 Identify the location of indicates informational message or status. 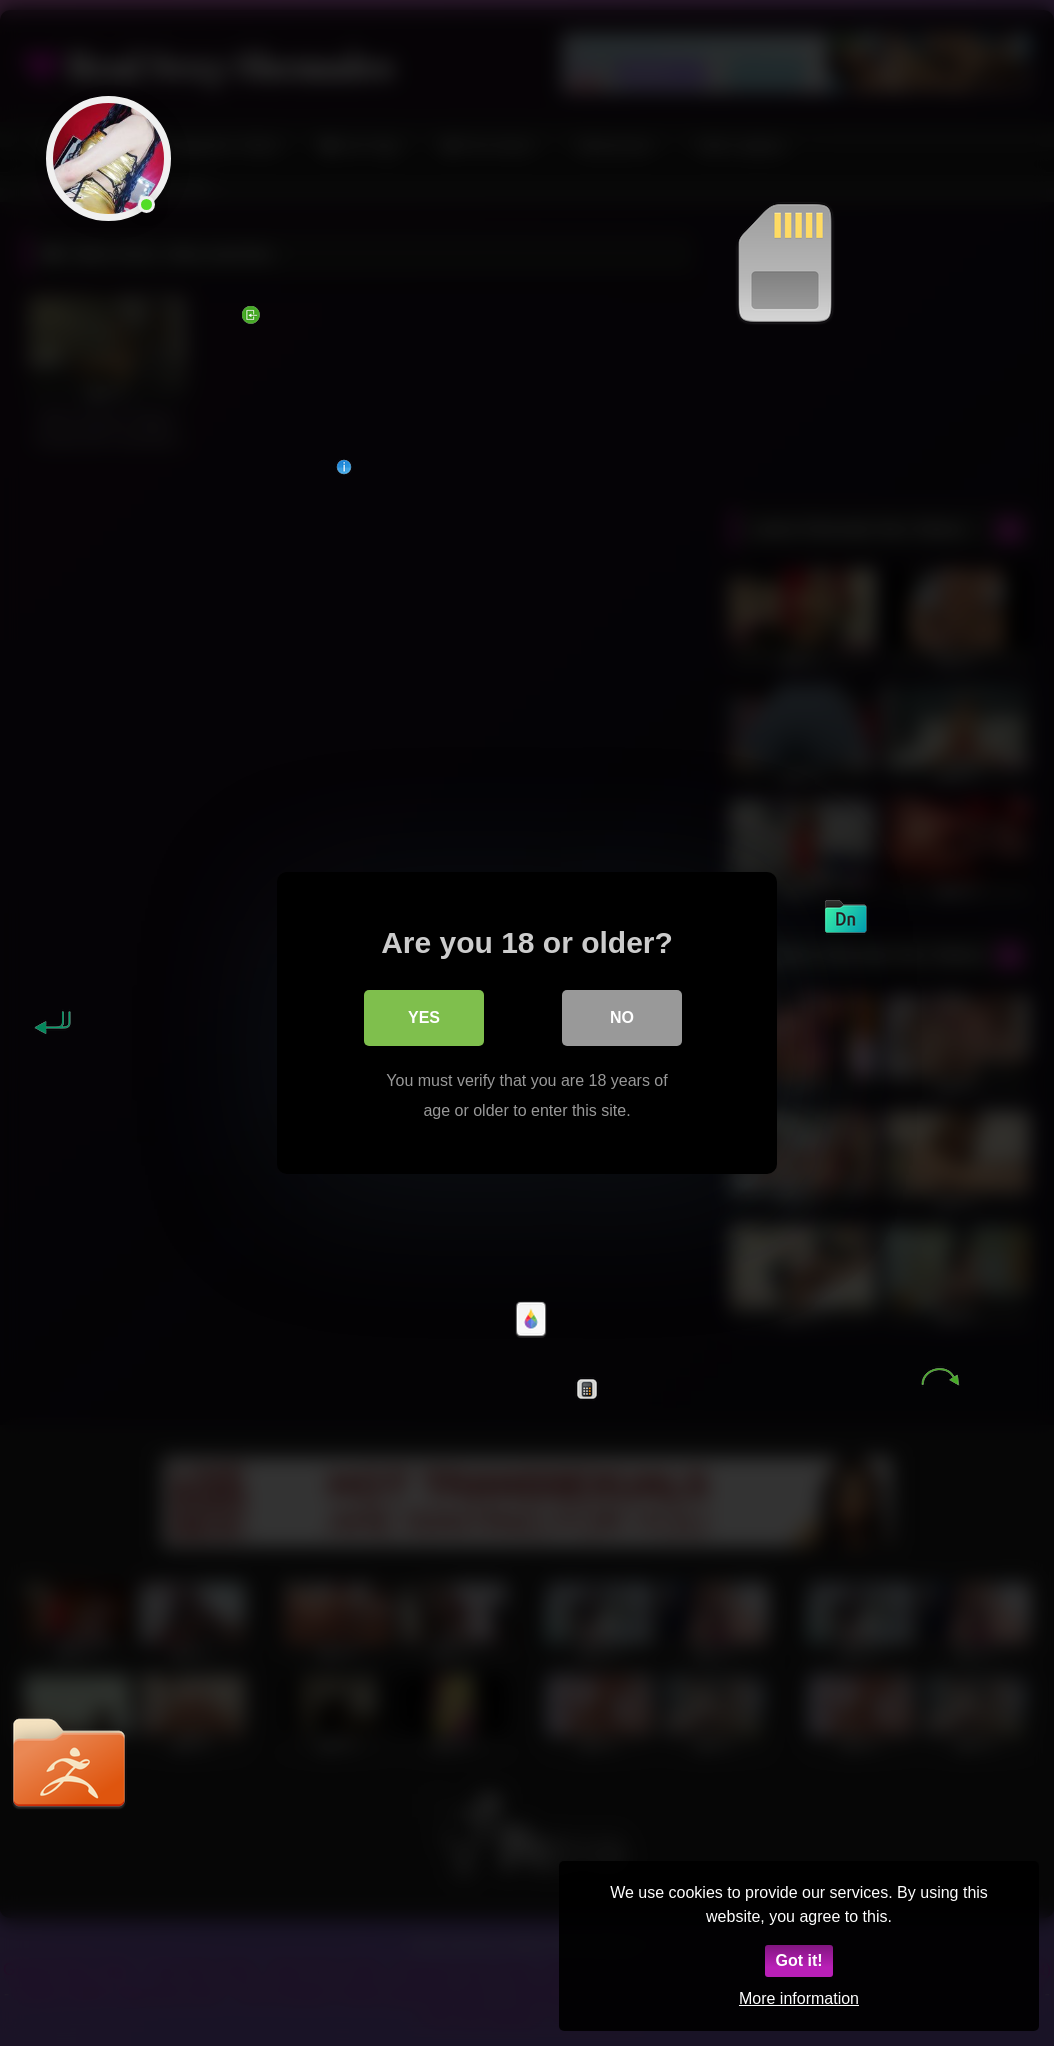
(344, 467).